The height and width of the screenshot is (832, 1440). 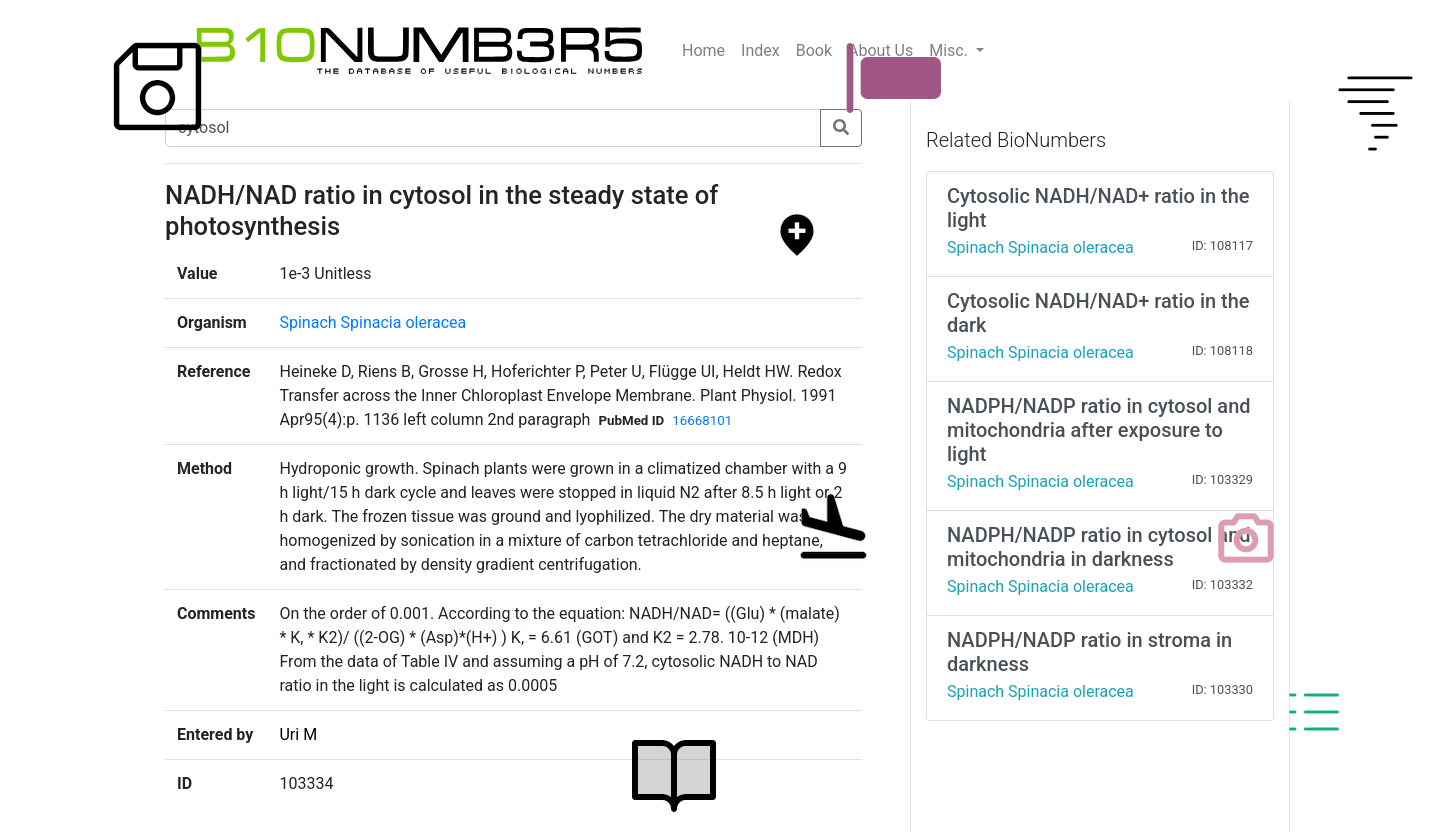 What do you see at coordinates (1246, 539) in the screenshot?
I see `take a photo` at bounding box center [1246, 539].